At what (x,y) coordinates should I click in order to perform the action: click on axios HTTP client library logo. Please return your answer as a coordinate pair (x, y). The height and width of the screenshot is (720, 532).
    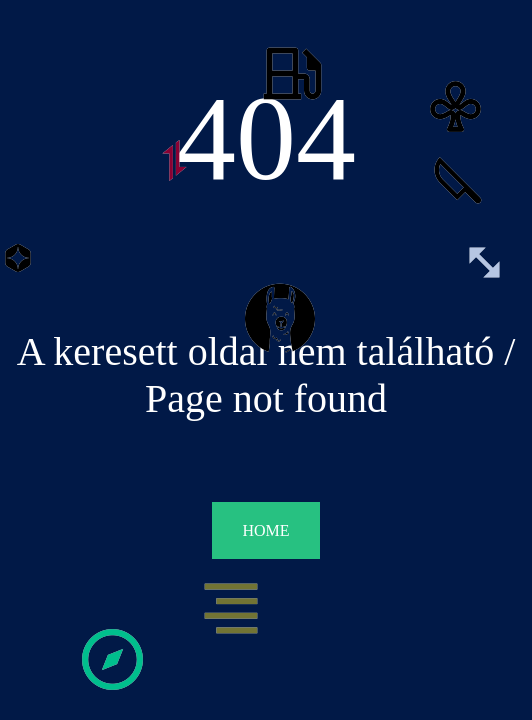
    Looking at the image, I should click on (174, 160).